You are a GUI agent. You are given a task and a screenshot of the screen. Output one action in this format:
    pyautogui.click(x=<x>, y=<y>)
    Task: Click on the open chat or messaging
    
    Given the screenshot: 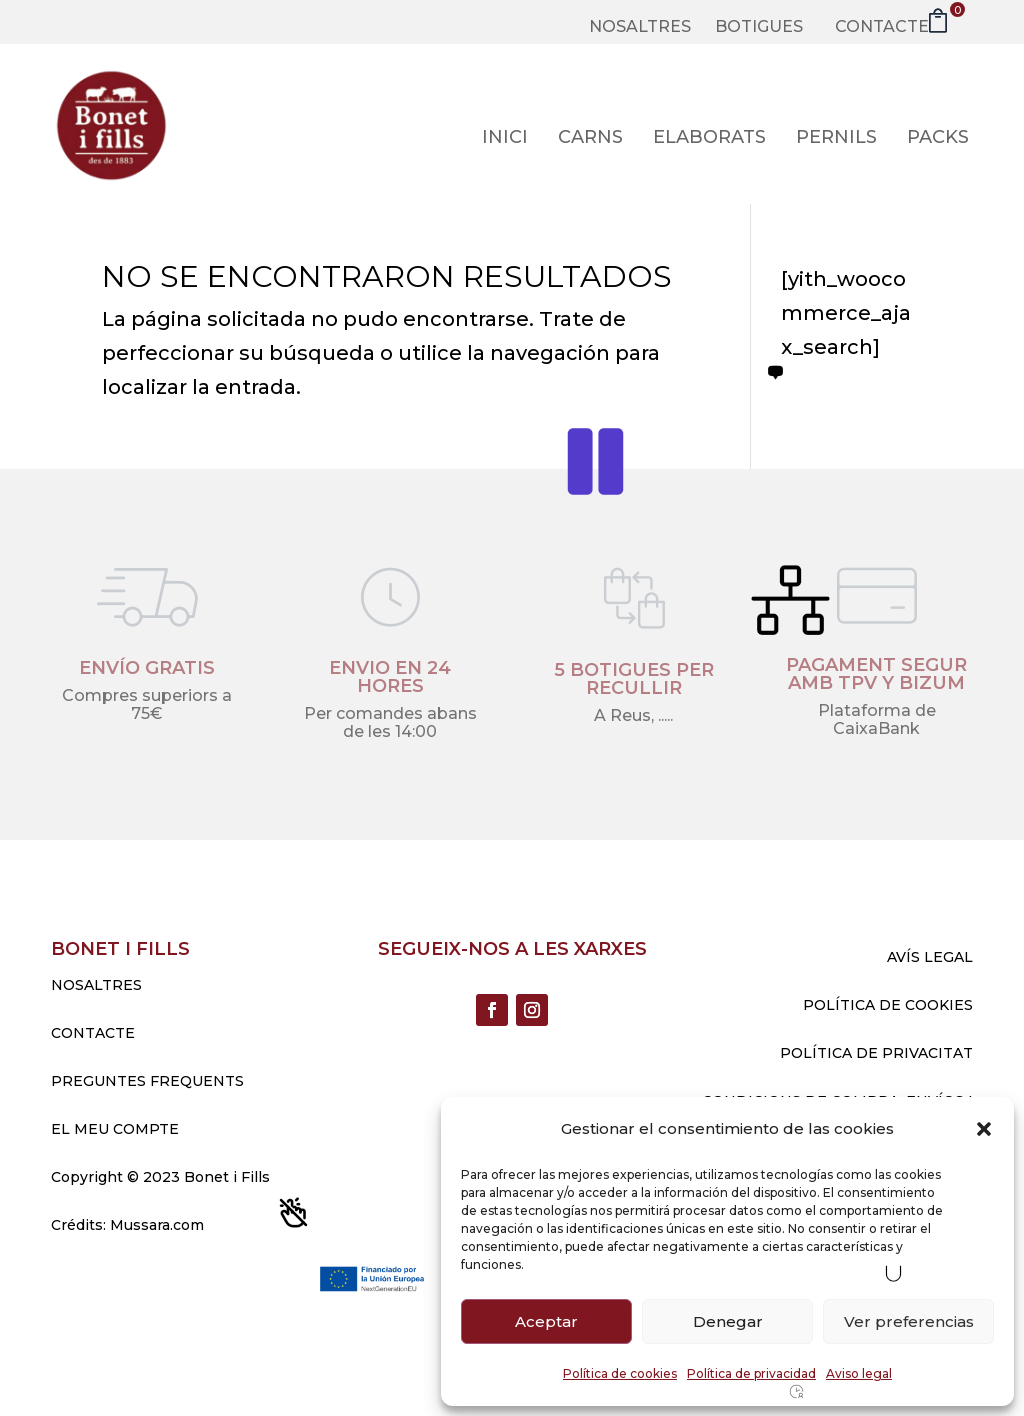 What is the action you would take?
    pyautogui.click(x=775, y=372)
    